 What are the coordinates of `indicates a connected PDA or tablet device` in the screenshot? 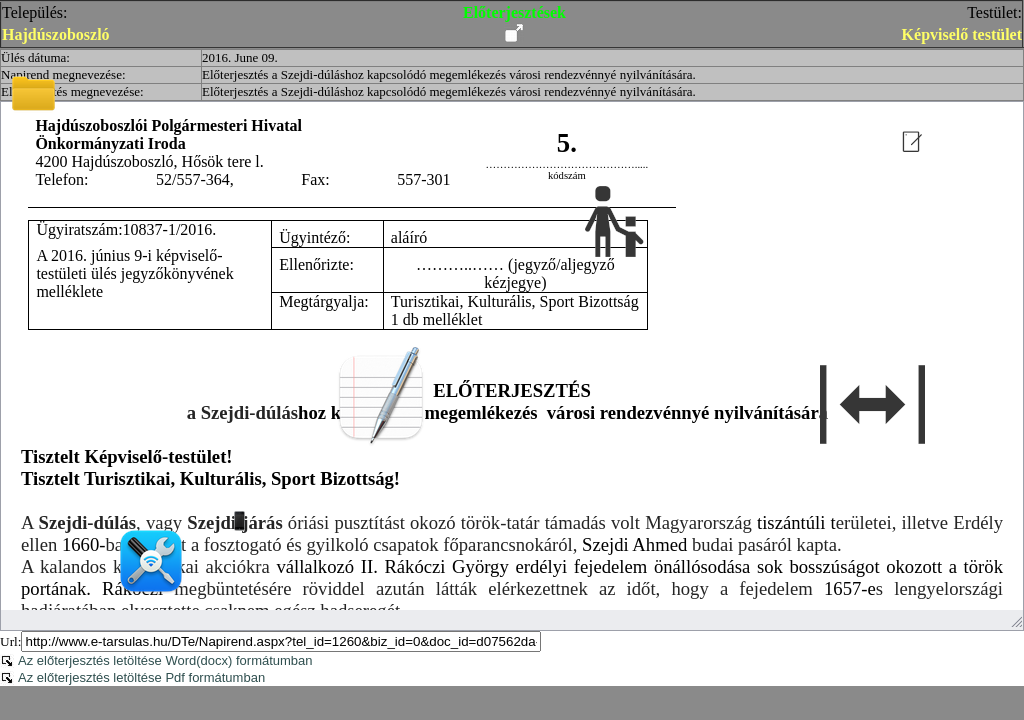 It's located at (911, 141).